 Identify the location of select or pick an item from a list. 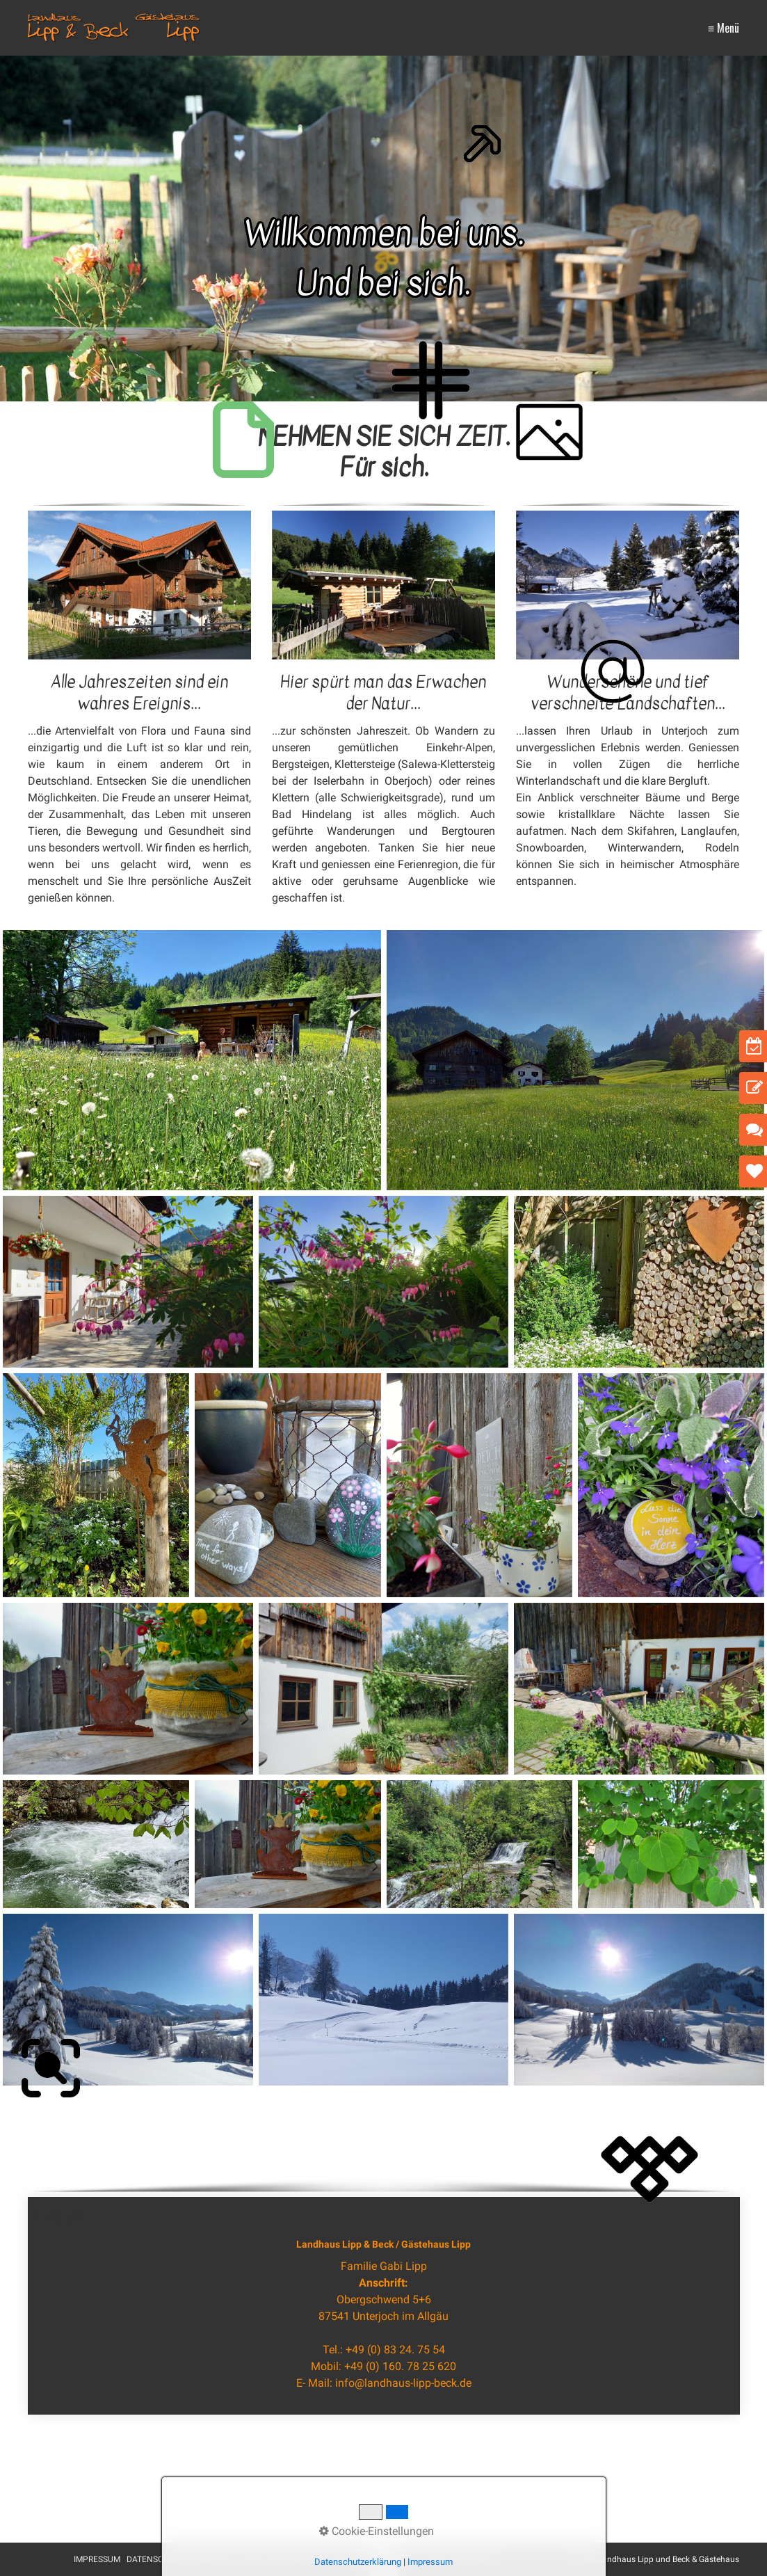
(482, 143).